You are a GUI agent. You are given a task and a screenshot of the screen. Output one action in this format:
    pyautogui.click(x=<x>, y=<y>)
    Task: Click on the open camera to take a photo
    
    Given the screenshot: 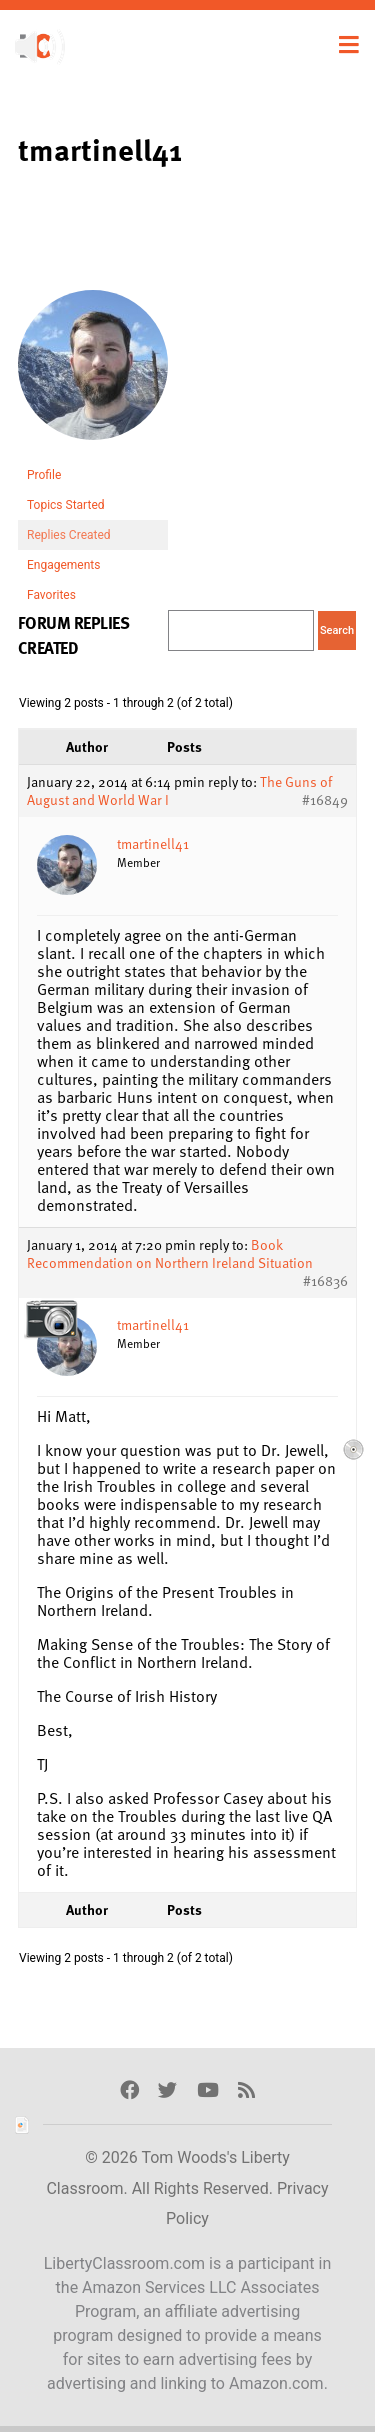 What is the action you would take?
    pyautogui.click(x=52, y=1317)
    